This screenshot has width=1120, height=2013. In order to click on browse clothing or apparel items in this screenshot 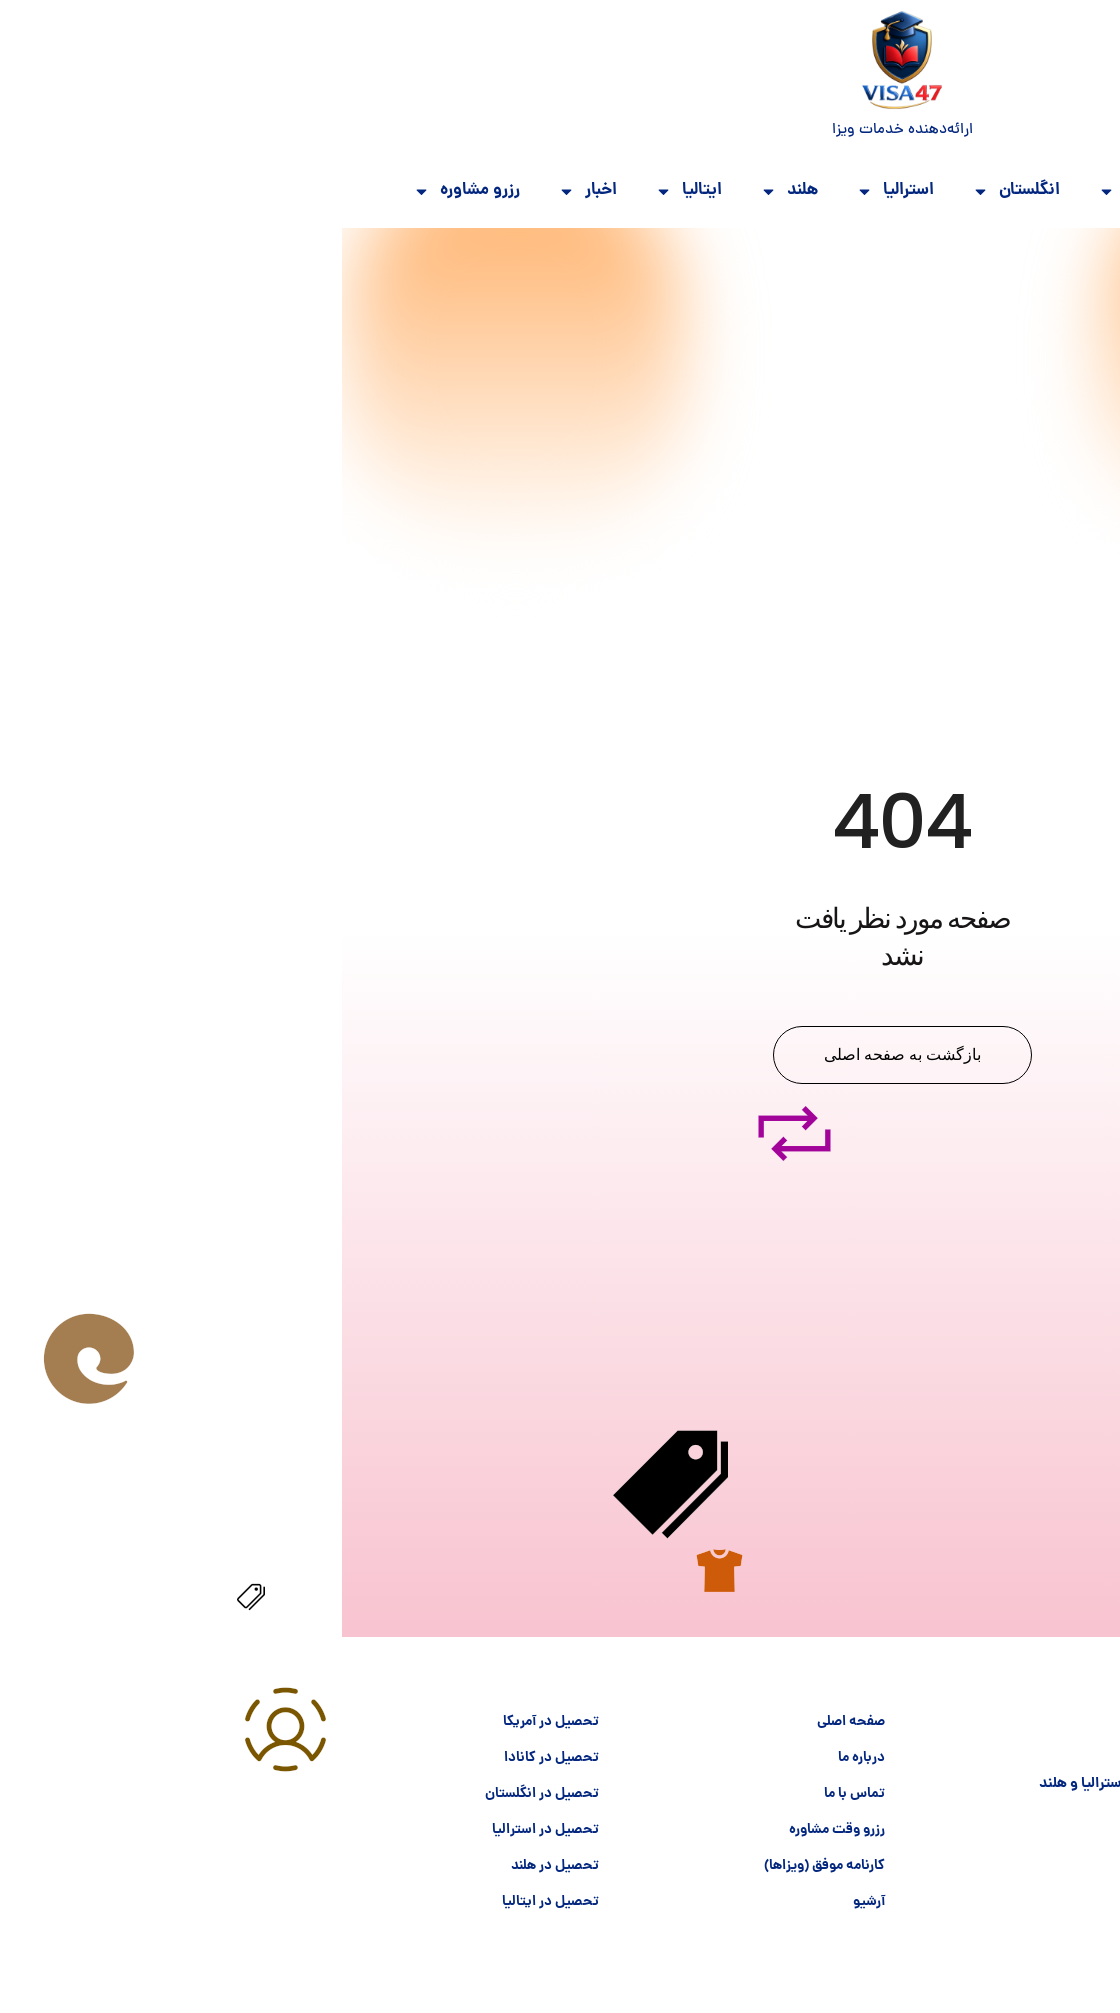, I will do `click(719, 1570)`.